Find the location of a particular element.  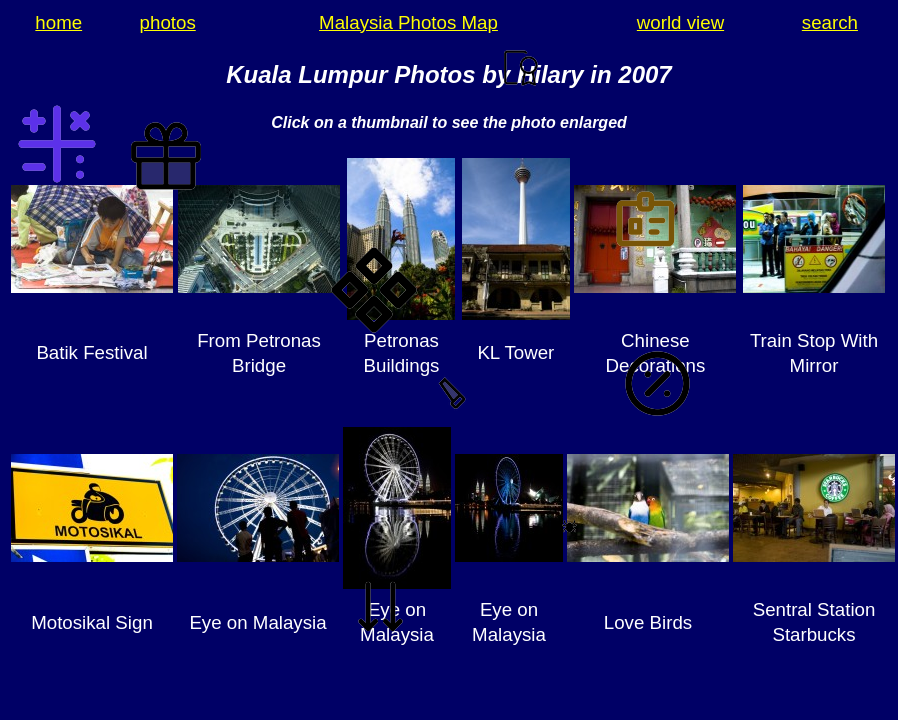

download multiple items is located at coordinates (380, 606).